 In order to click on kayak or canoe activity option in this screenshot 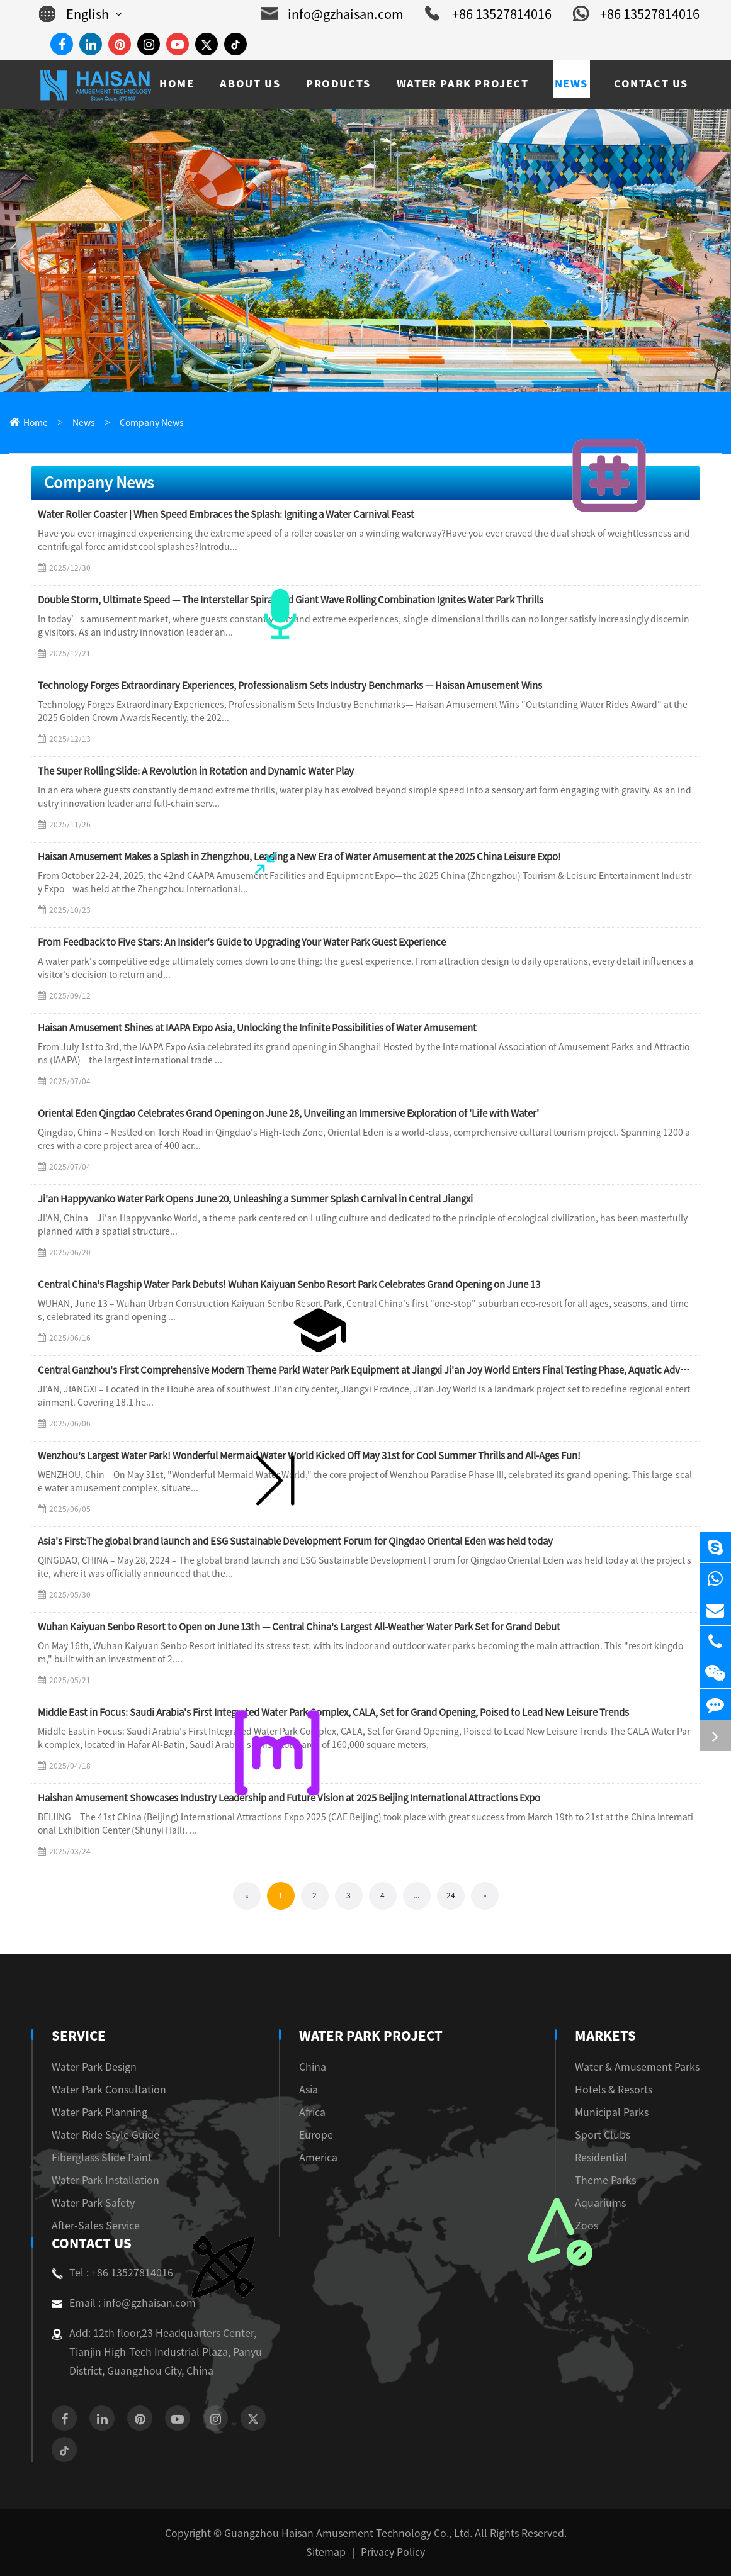, I will do `click(223, 2266)`.